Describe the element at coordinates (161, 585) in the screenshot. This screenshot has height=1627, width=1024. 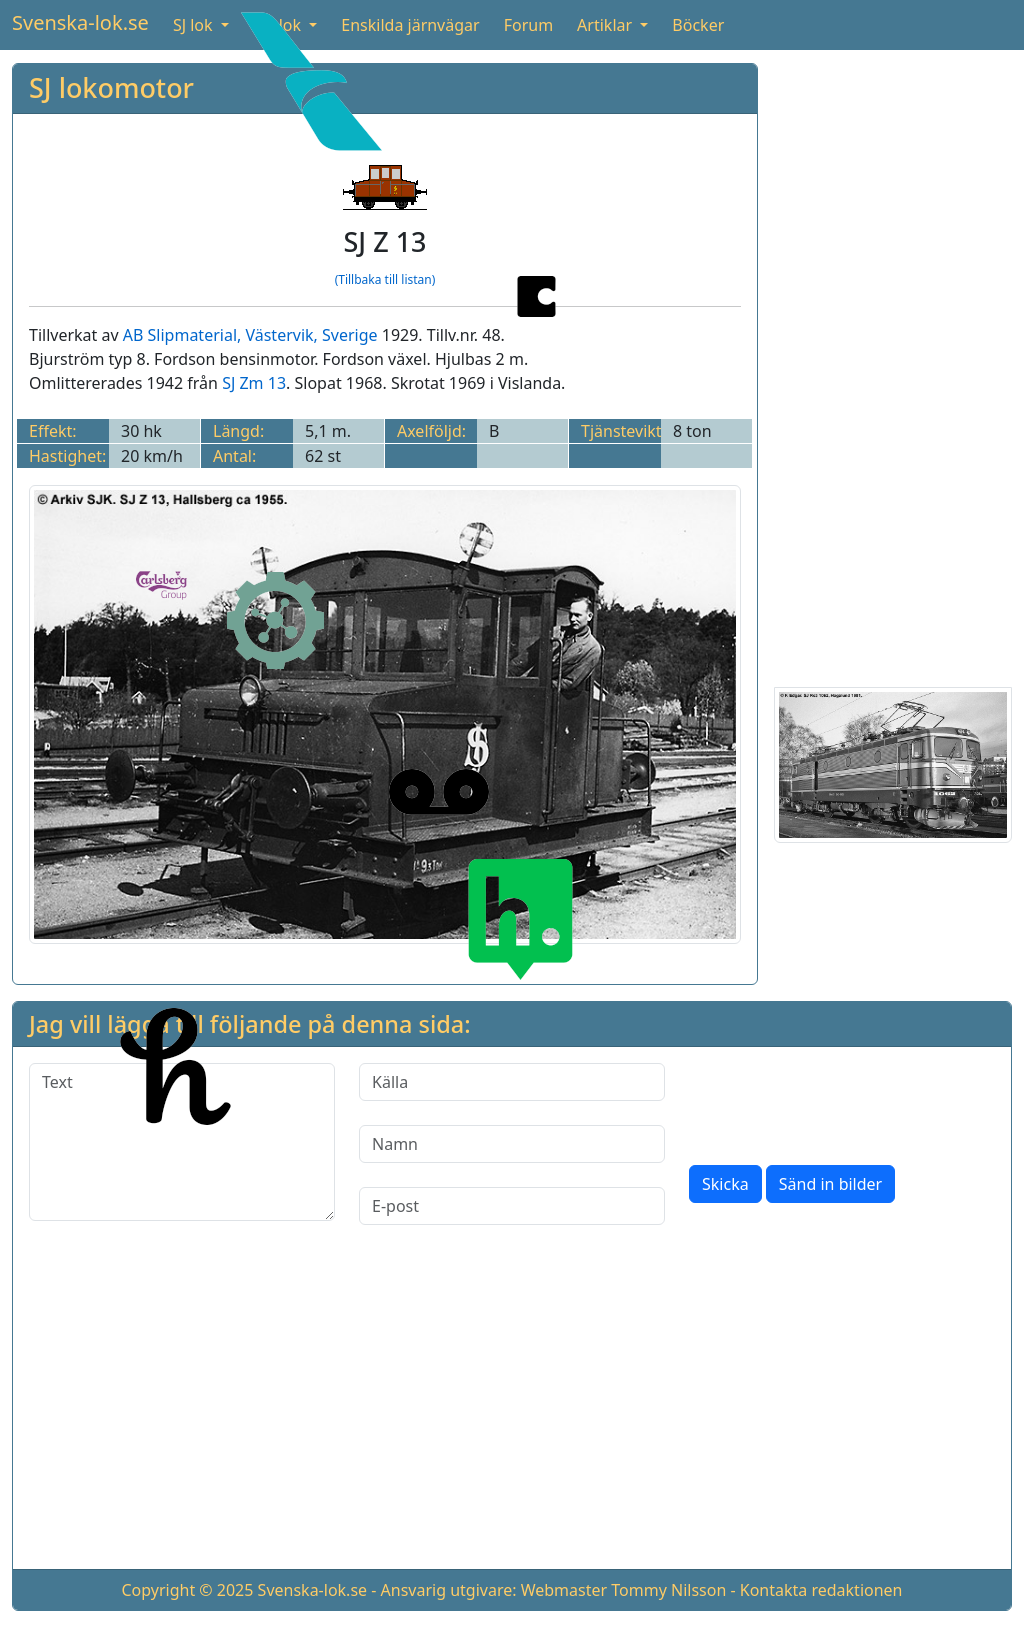
I see `Carlsberg Group company logo` at that location.